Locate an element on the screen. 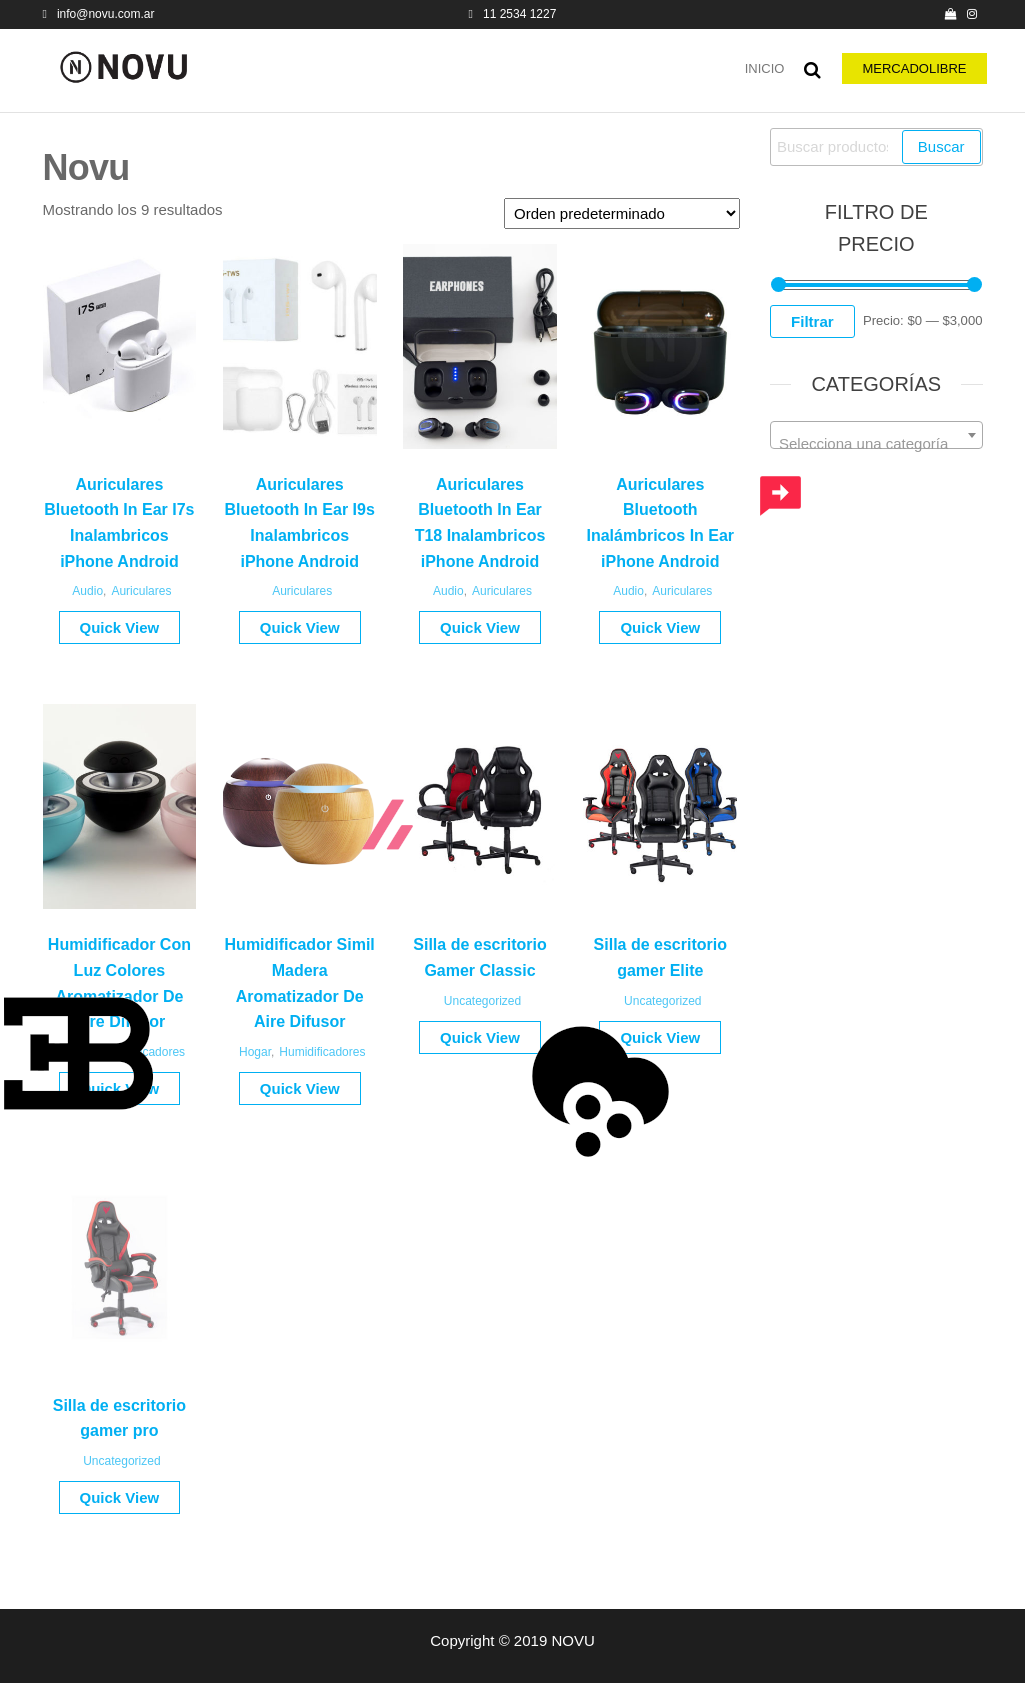 Image resolution: width=1025 pixels, height=1683 pixels. forward a chat message is located at coordinates (780, 494).